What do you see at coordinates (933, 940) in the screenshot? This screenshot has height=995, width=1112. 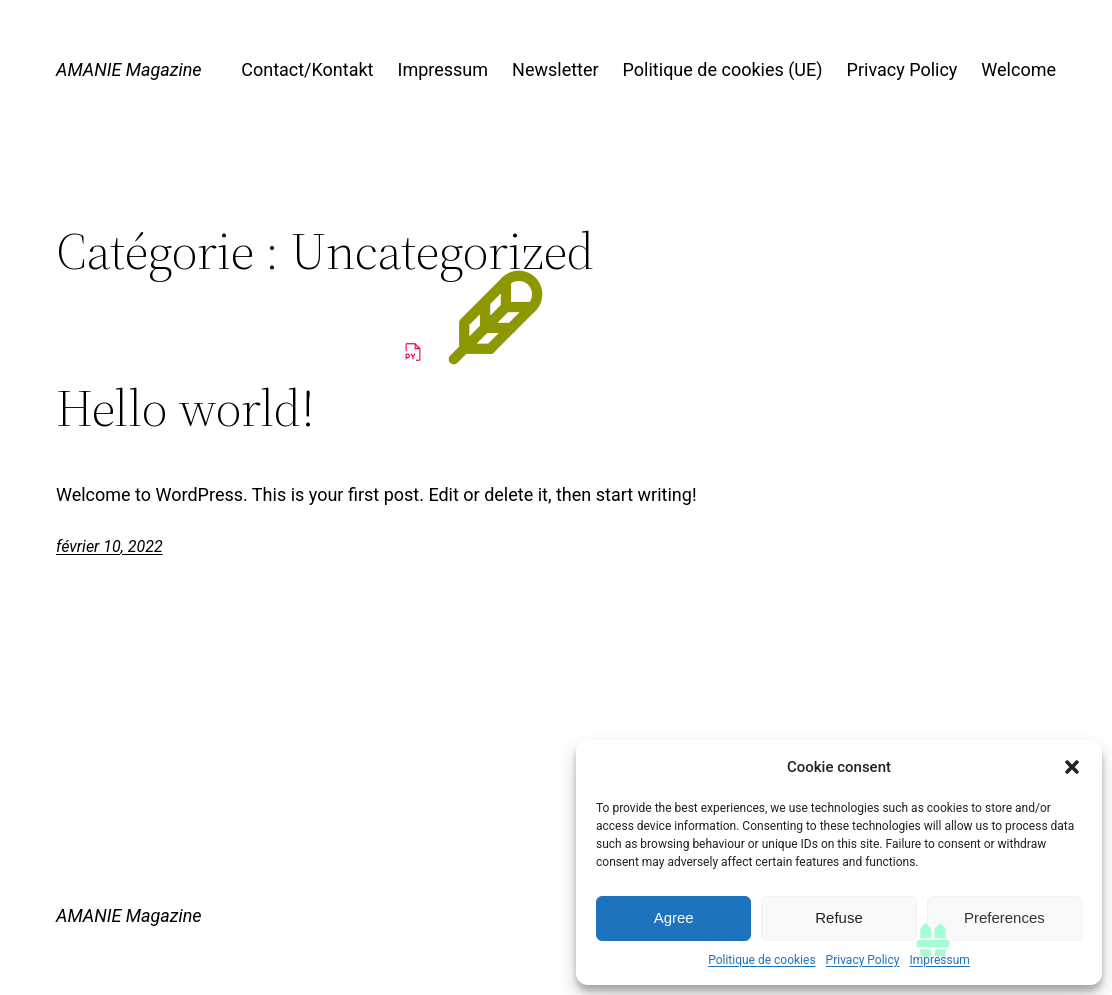 I see `set boundary or perimeter limits` at bounding box center [933, 940].